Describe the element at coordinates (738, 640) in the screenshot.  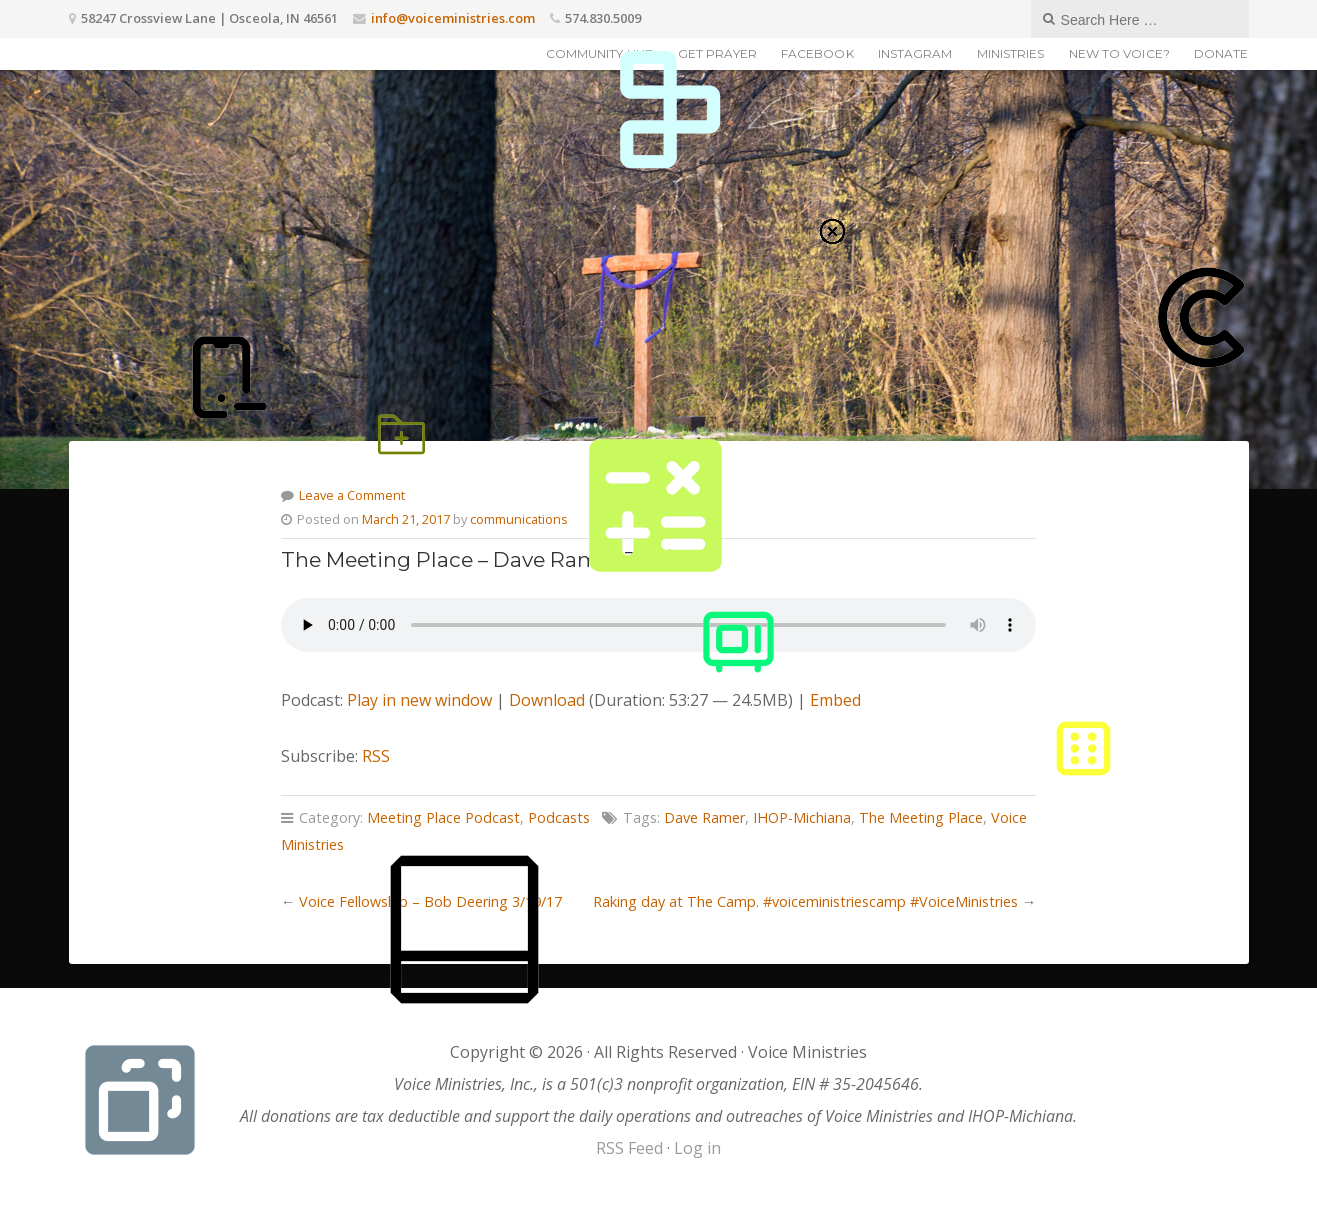
I see `access microwave or kitchen appliance controls` at that location.